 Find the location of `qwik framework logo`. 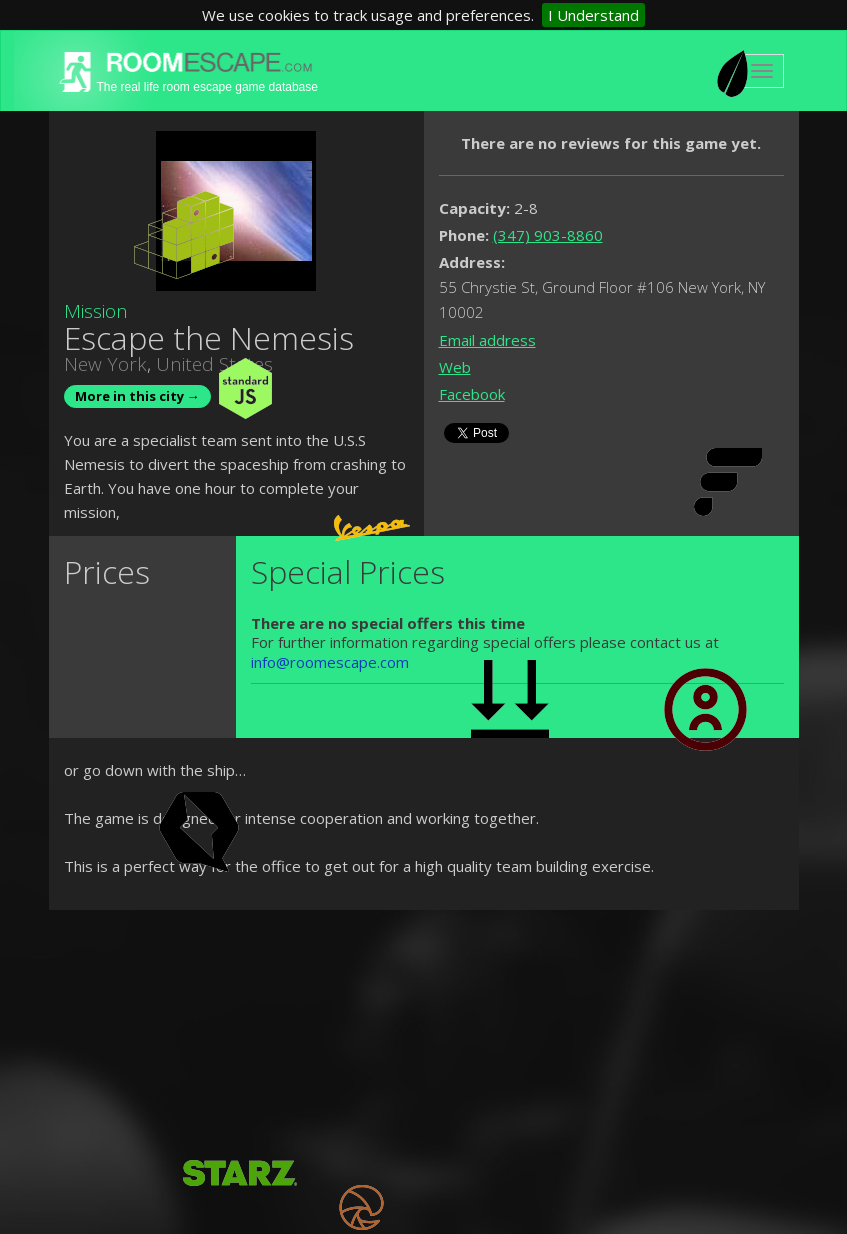

qwik framework logo is located at coordinates (199, 832).